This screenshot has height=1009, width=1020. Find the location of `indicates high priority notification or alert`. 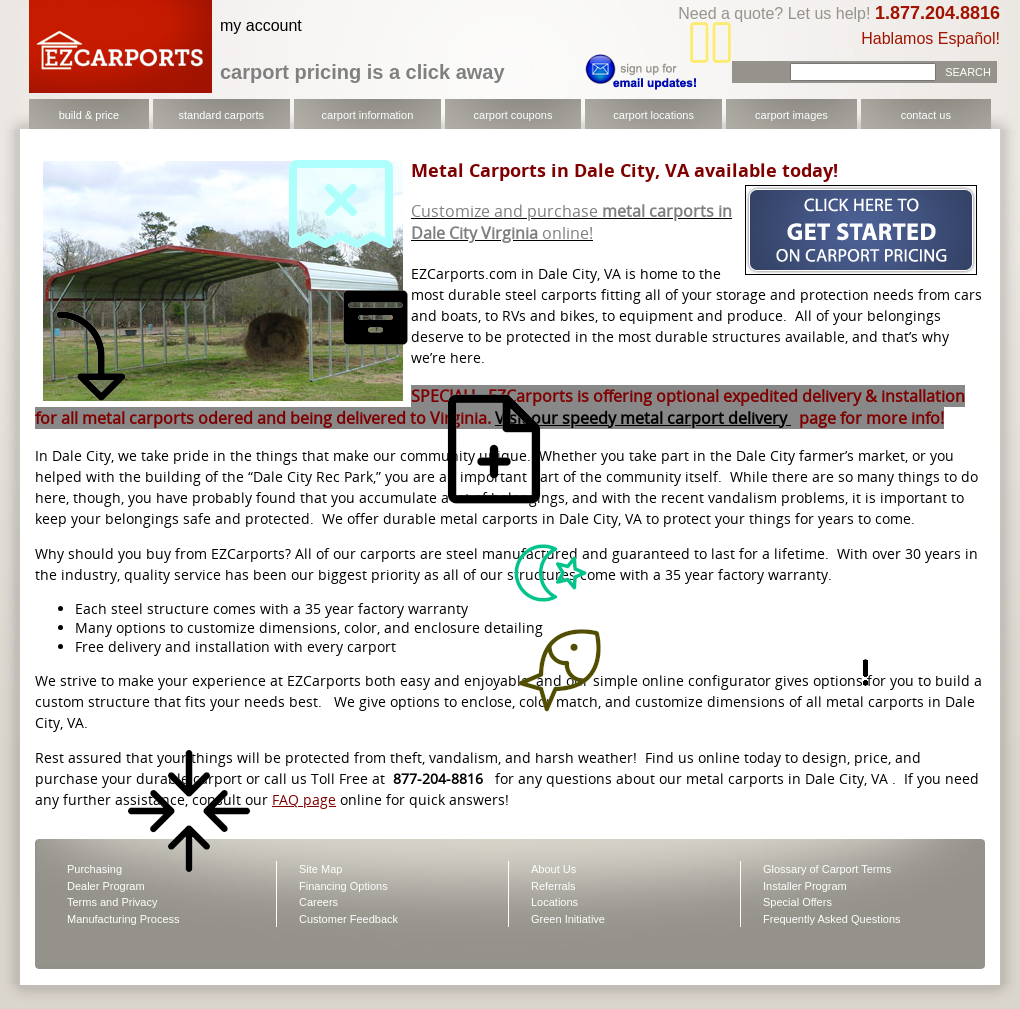

indicates high priority notification or alert is located at coordinates (865, 672).